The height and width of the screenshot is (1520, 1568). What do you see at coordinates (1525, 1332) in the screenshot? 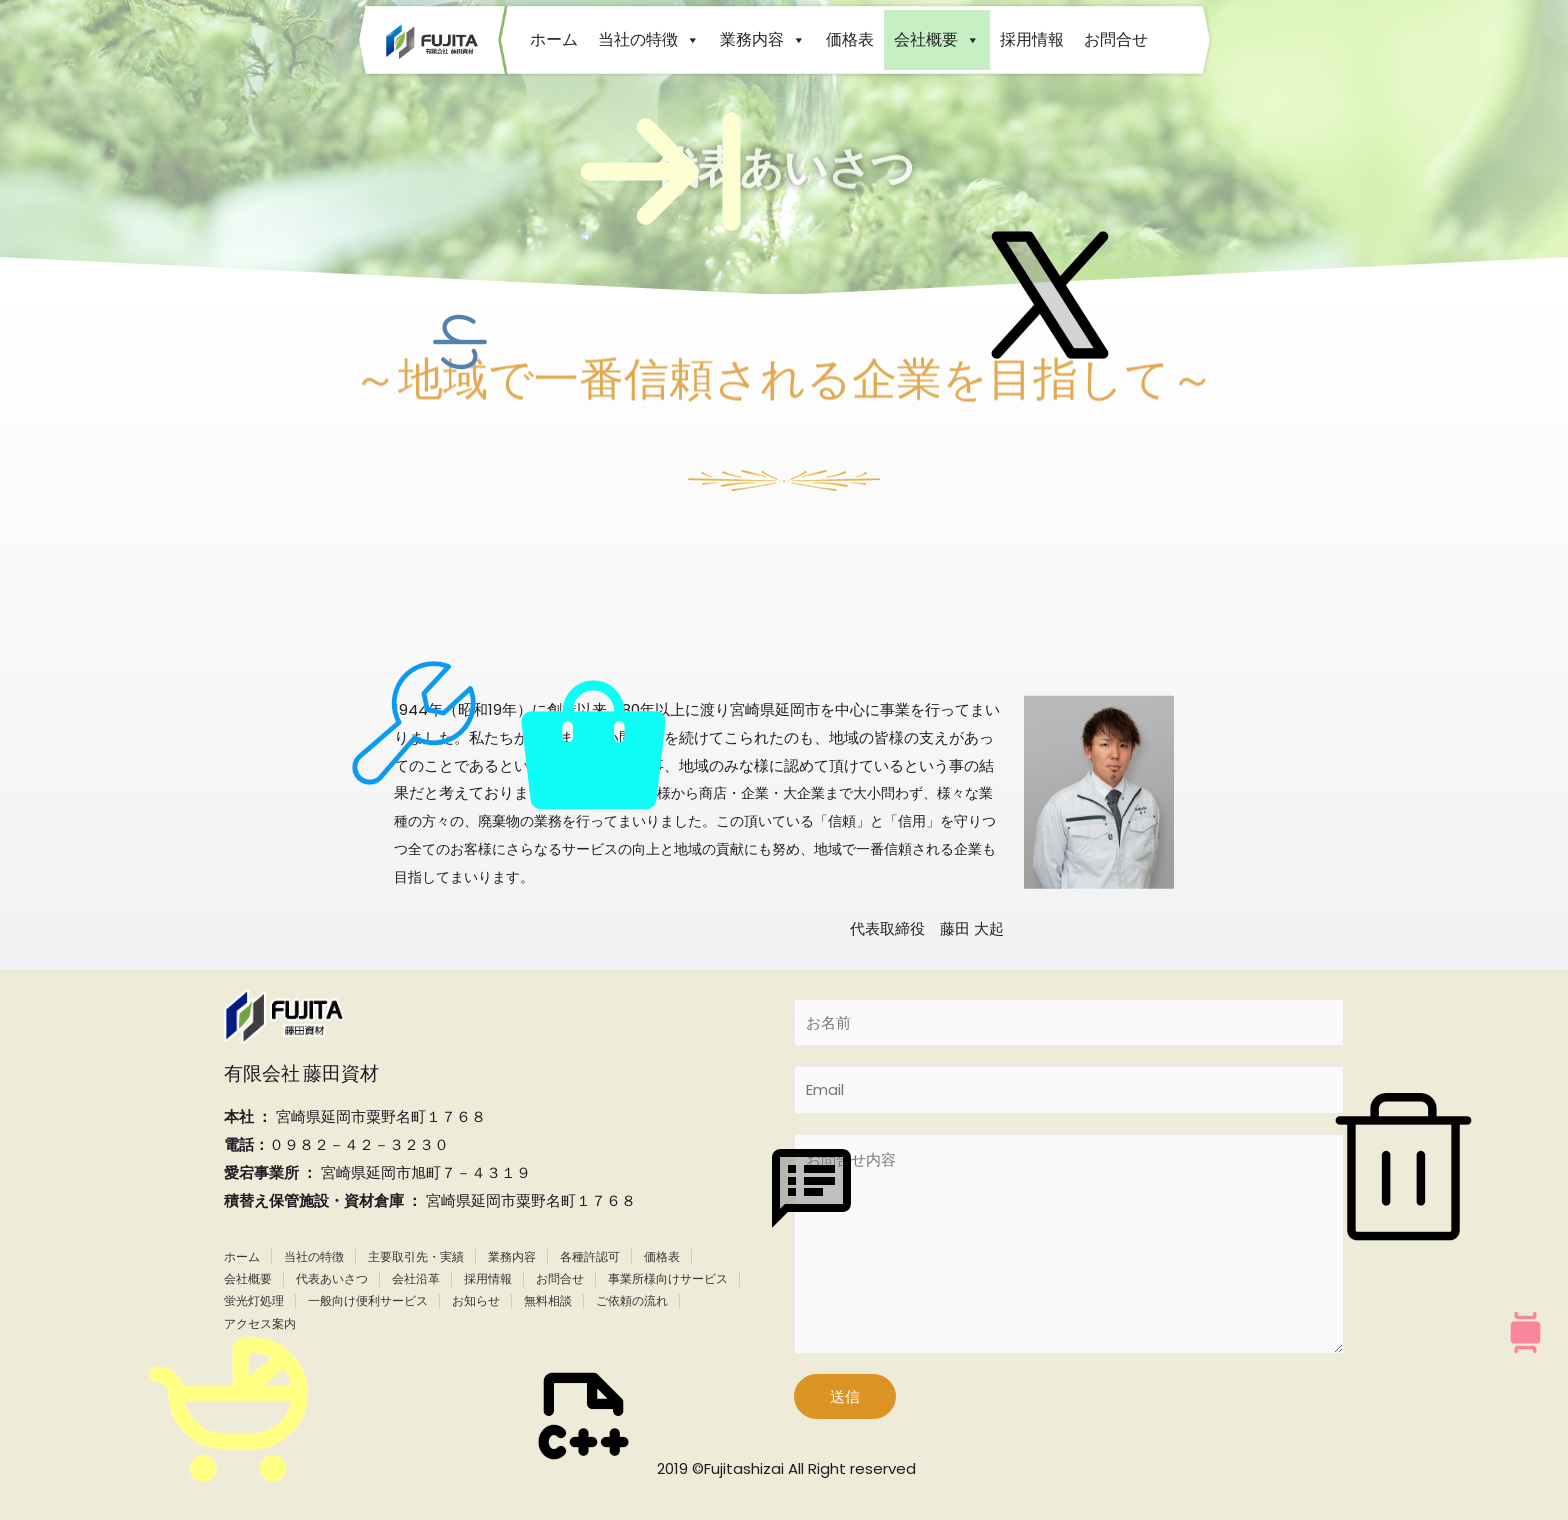
I see `scroll through vertical carousel content` at bounding box center [1525, 1332].